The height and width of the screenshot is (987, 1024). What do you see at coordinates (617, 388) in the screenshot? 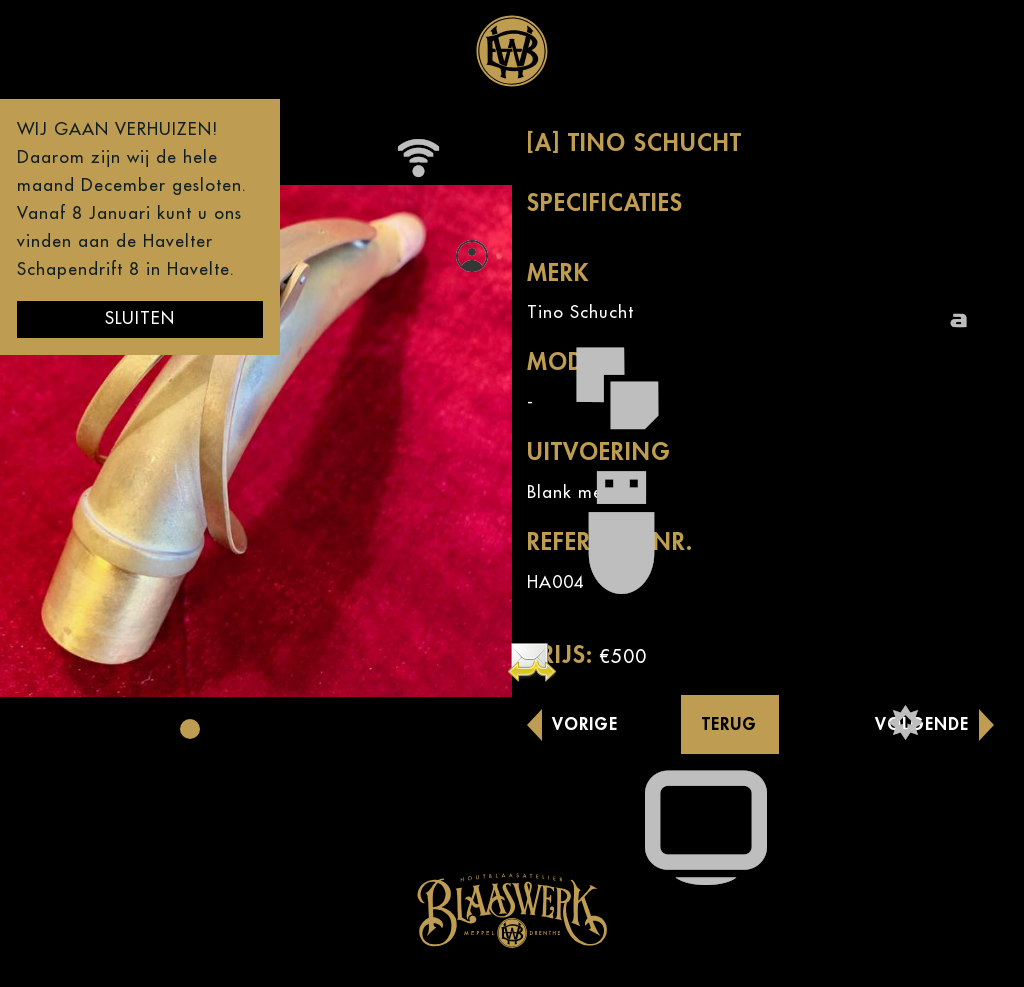
I see `copy selected content to clipboard` at bounding box center [617, 388].